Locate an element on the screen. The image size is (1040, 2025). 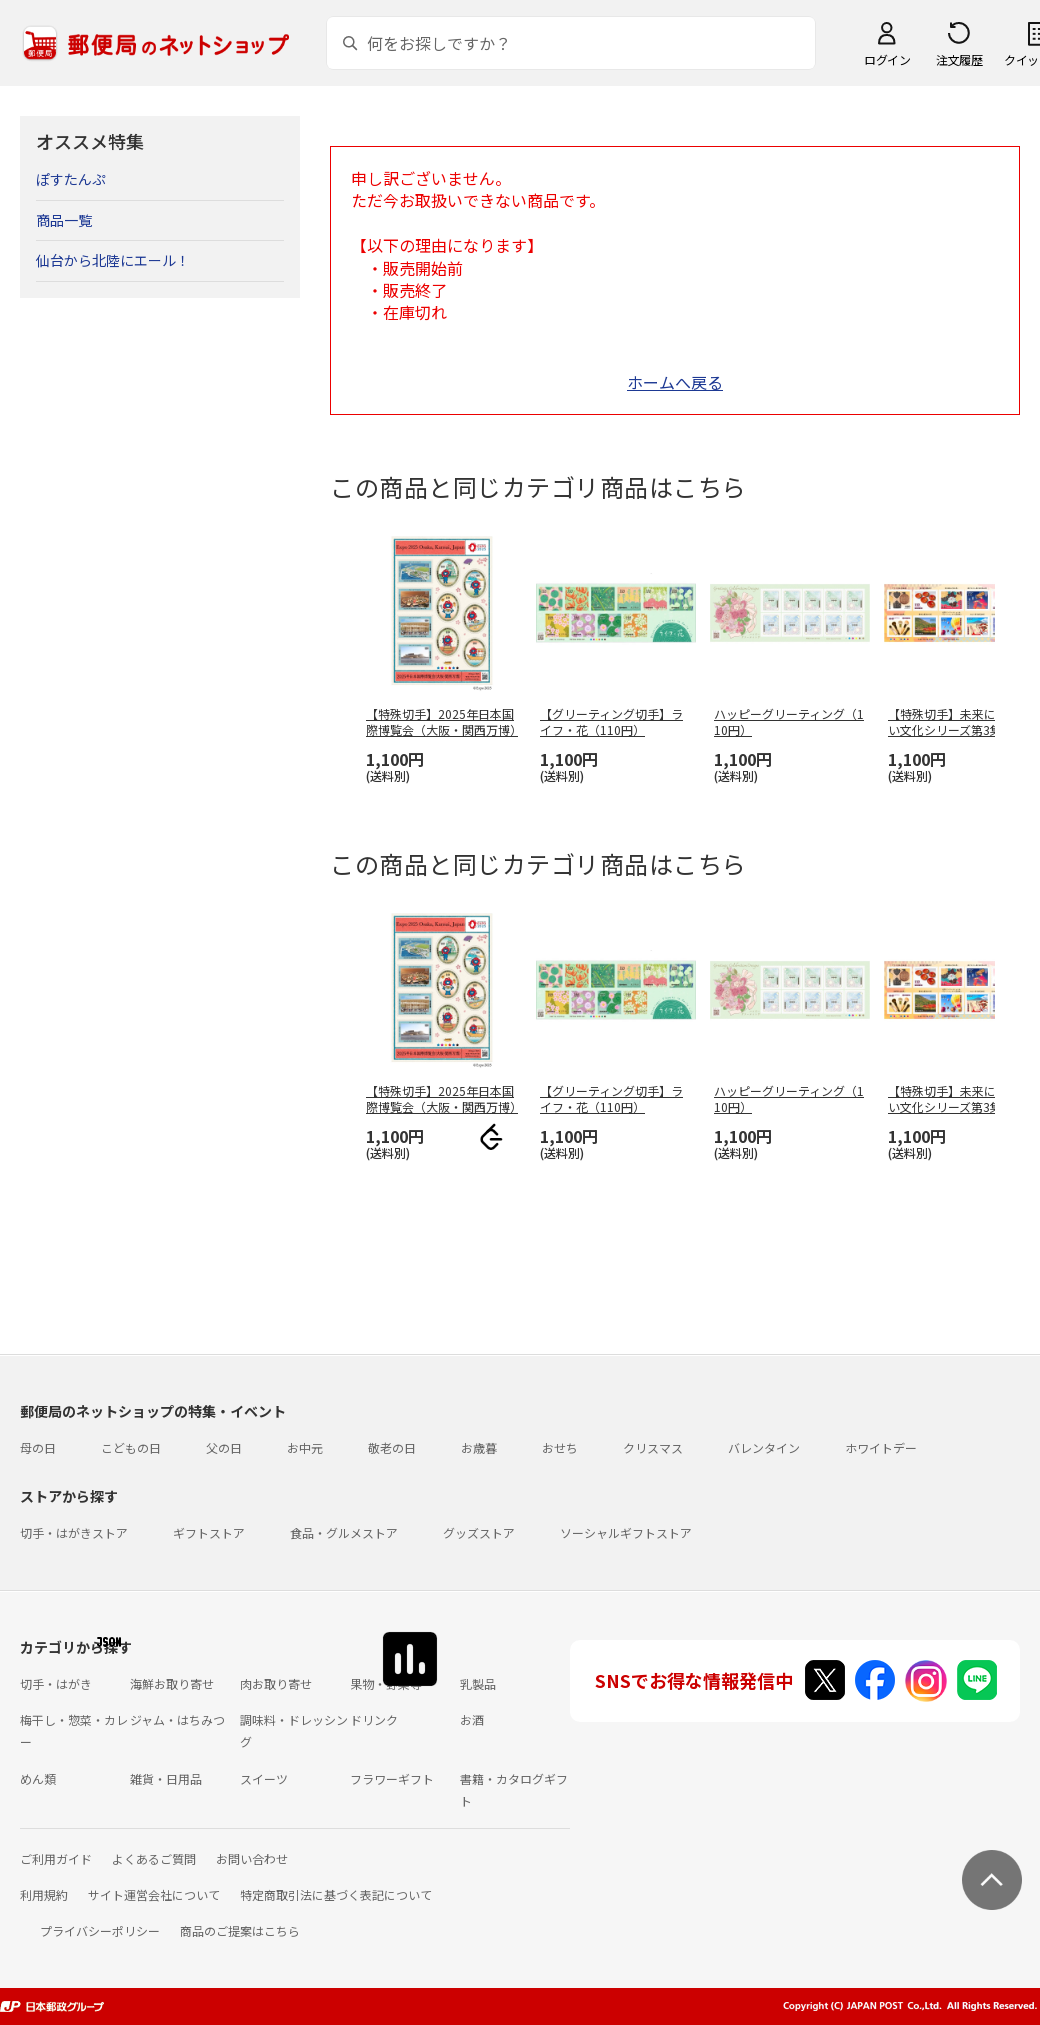
view analytics and reports is located at coordinates (410, 1659).